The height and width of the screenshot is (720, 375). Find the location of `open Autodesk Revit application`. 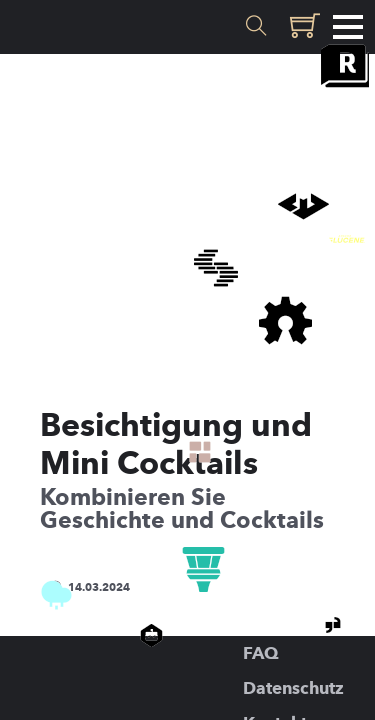

open Autodesk Revit application is located at coordinates (345, 66).